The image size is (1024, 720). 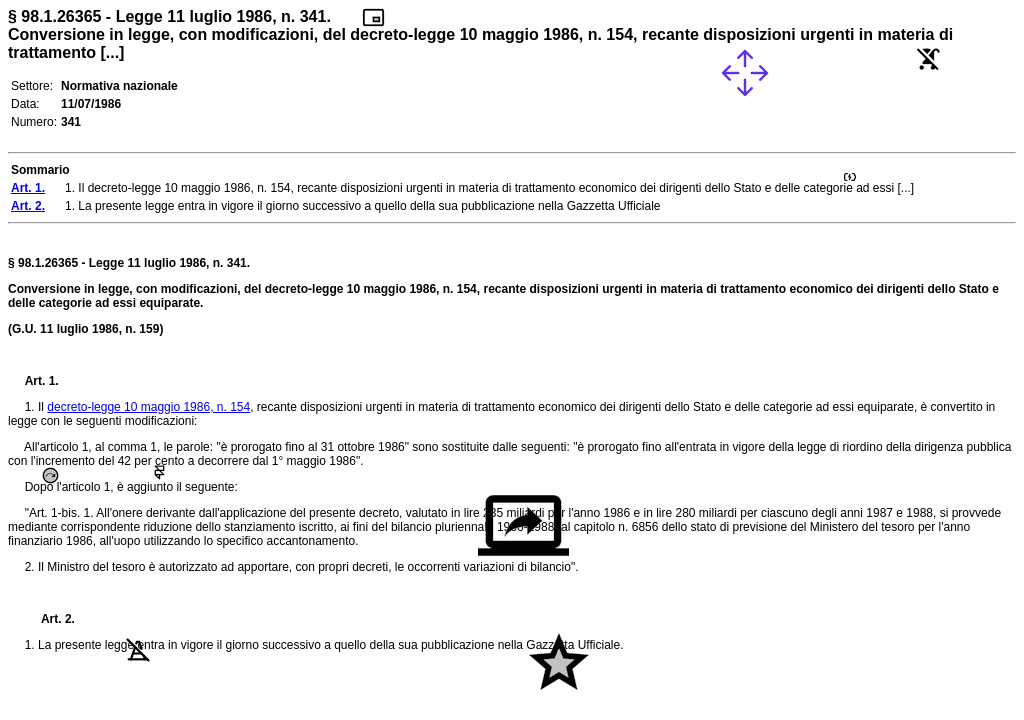 I want to click on enable picture-in-picture mode, so click(x=373, y=17).